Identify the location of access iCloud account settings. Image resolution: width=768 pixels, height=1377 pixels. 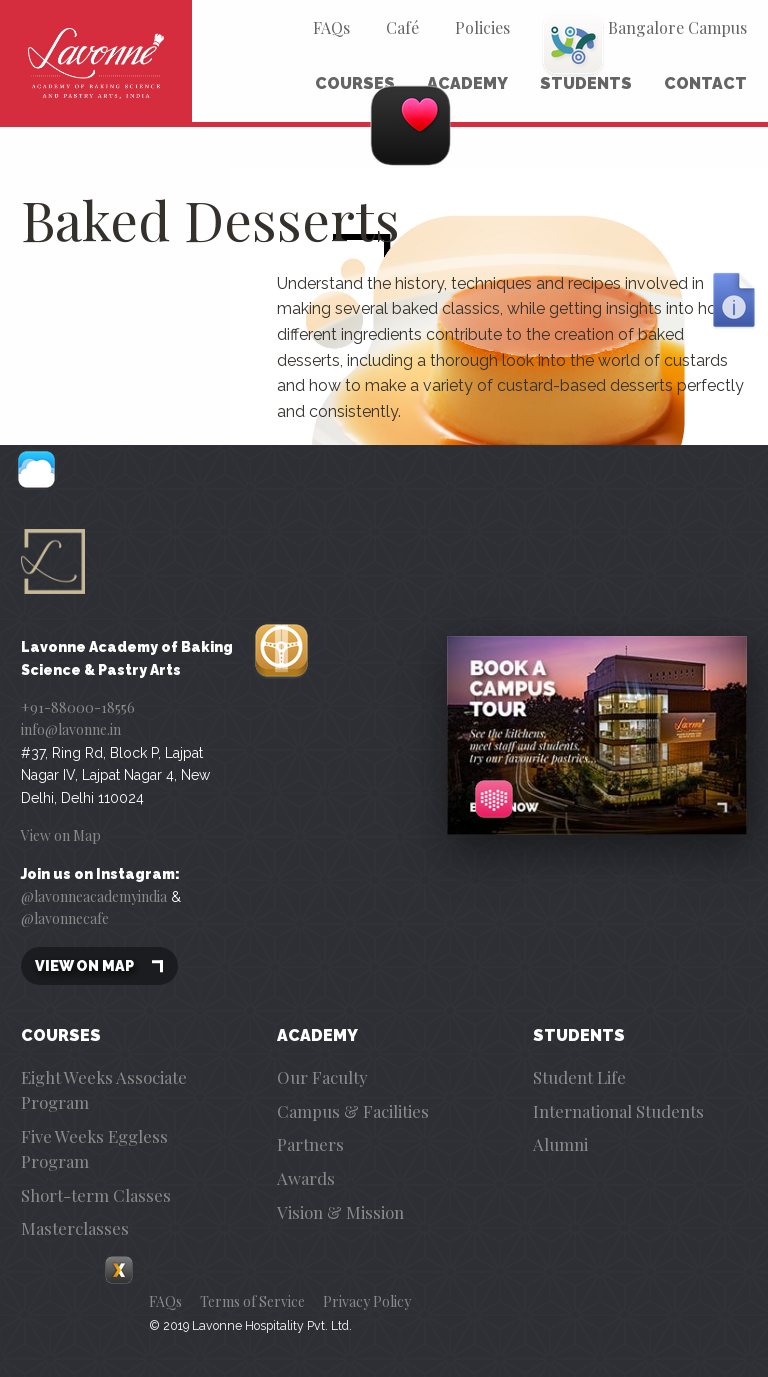
(36, 469).